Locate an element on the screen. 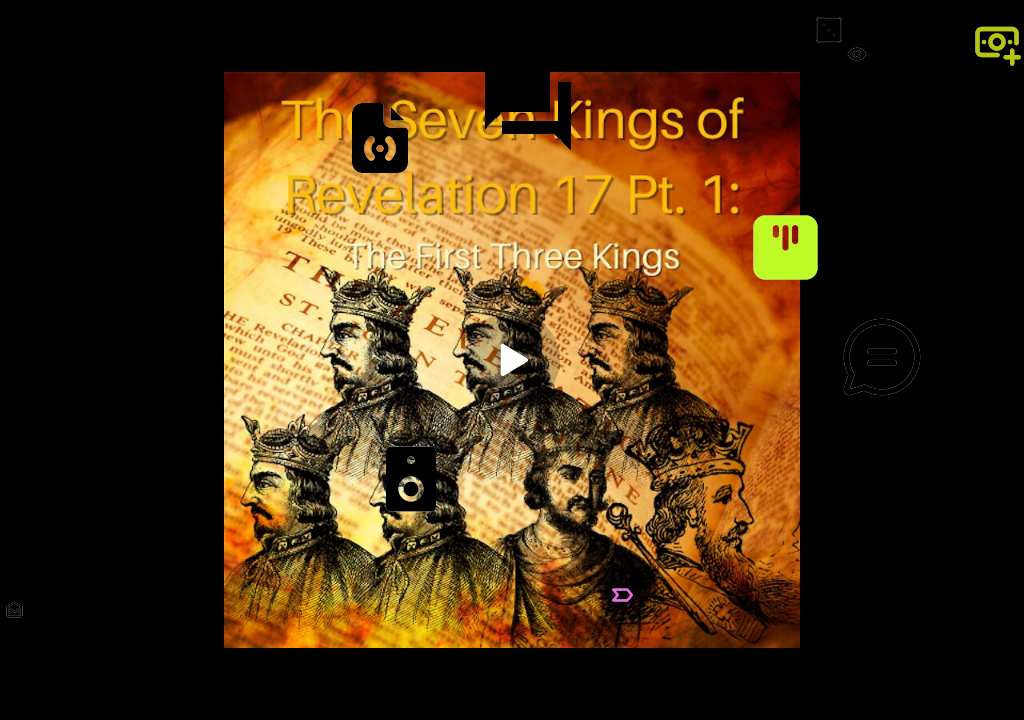 This screenshot has height=720, width=1024. align content to top center of container is located at coordinates (785, 247).